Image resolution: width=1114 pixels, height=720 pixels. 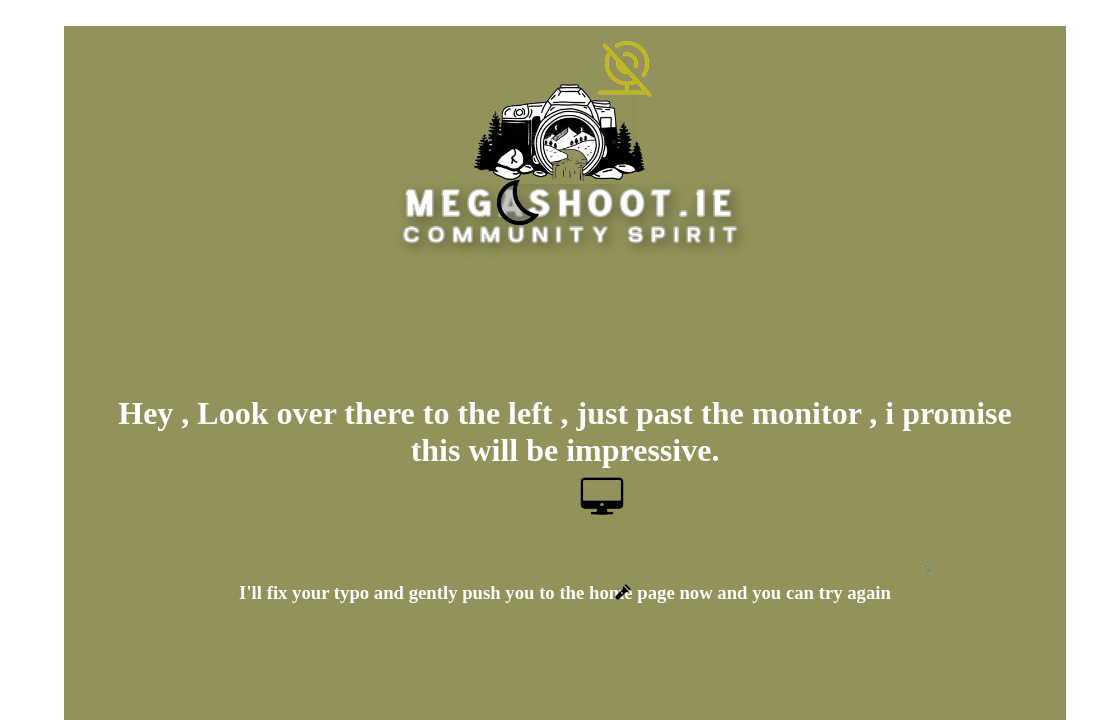 What do you see at coordinates (519, 202) in the screenshot?
I see `enable bedtime or sleep mode` at bounding box center [519, 202].